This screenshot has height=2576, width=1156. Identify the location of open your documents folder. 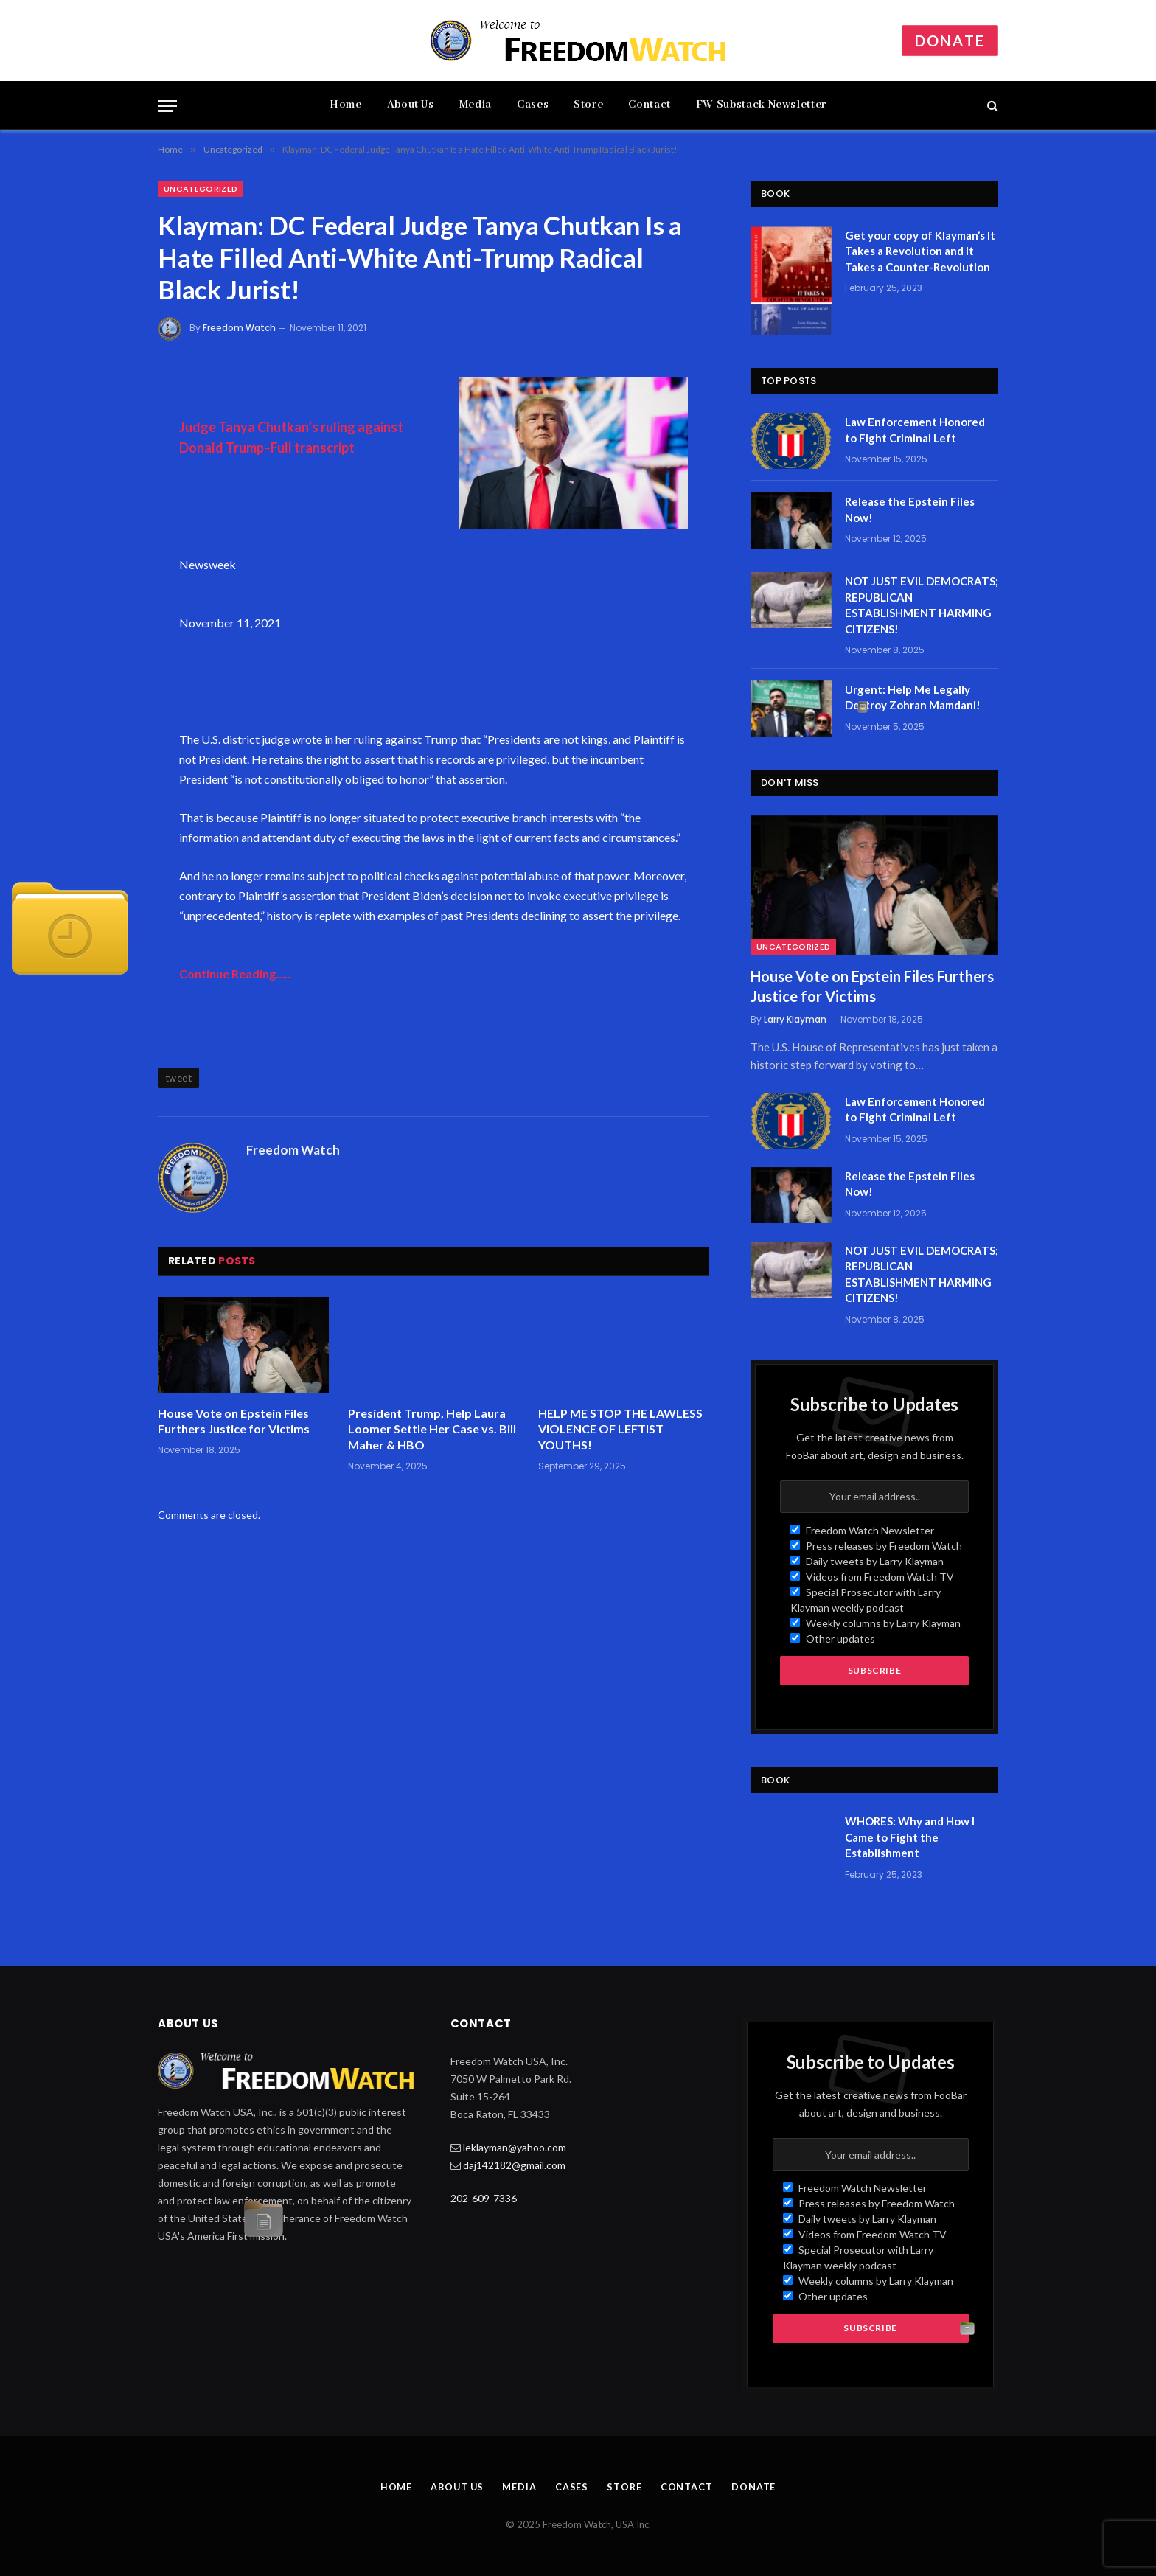
(263, 2218).